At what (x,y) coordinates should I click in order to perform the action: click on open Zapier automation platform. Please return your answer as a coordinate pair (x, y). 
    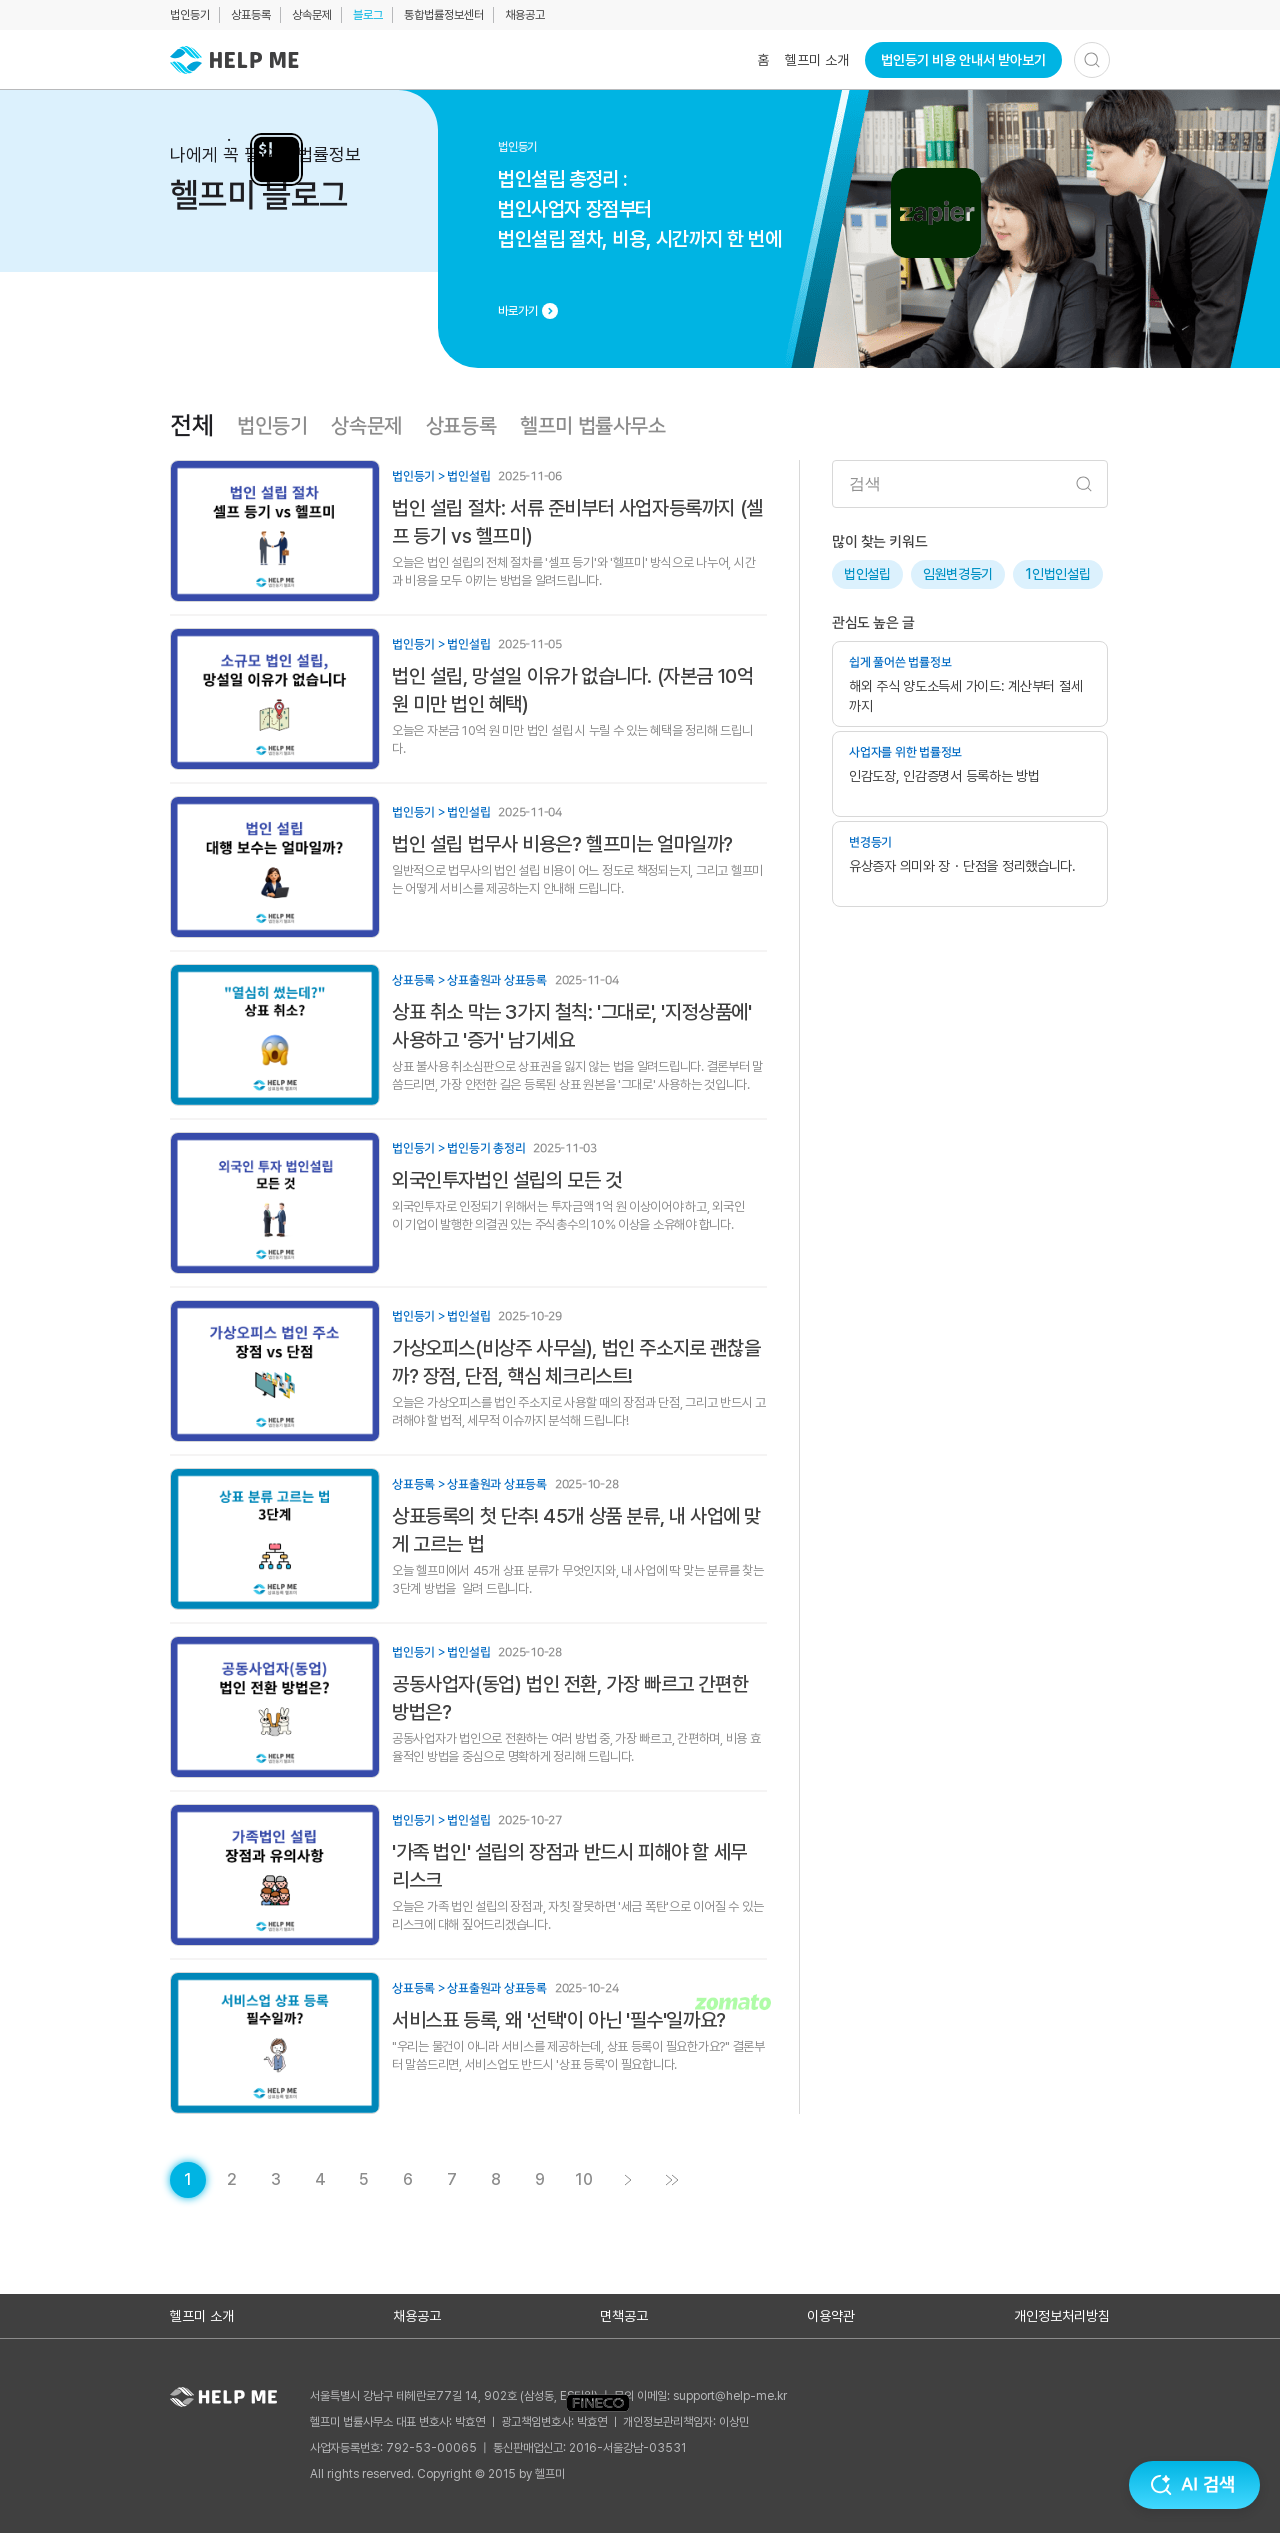
    Looking at the image, I should click on (936, 213).